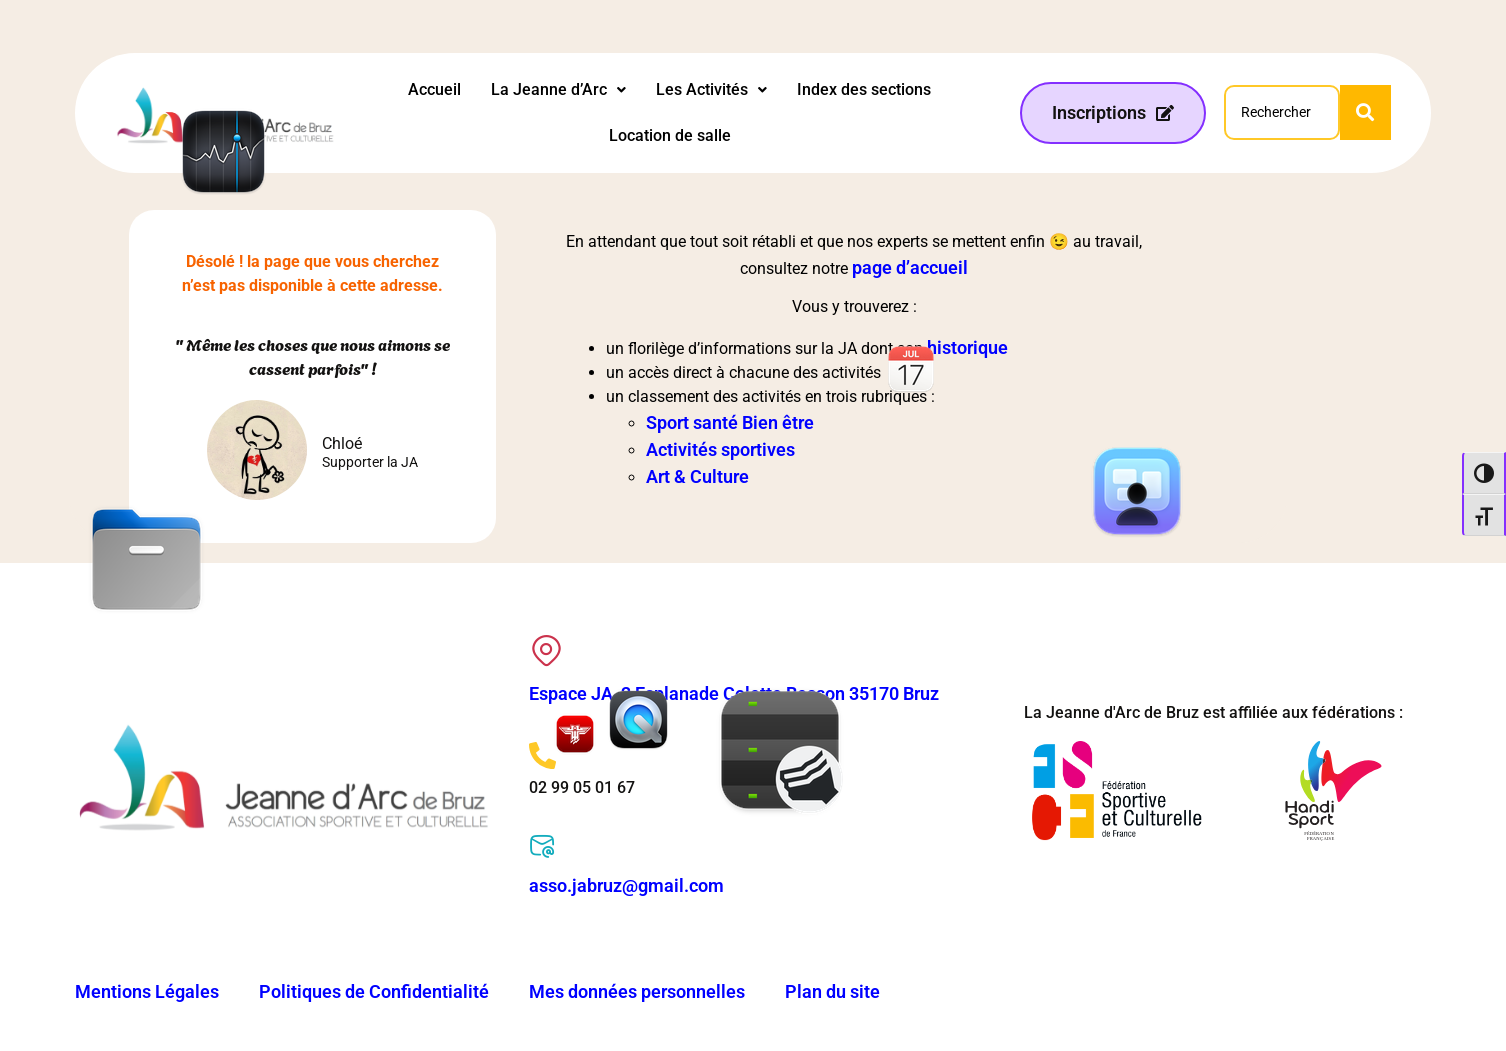 The image size is (1506, 1051). I want to click on open the screen sharing app, so click(1137, 491).